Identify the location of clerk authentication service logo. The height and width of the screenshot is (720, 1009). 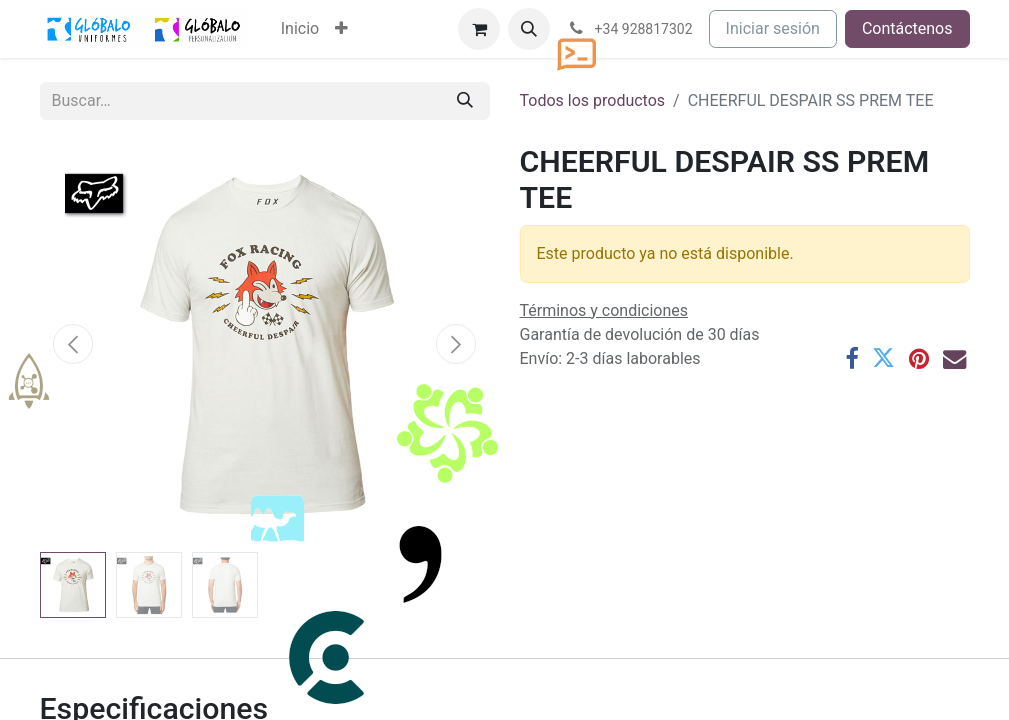
(326, 657).